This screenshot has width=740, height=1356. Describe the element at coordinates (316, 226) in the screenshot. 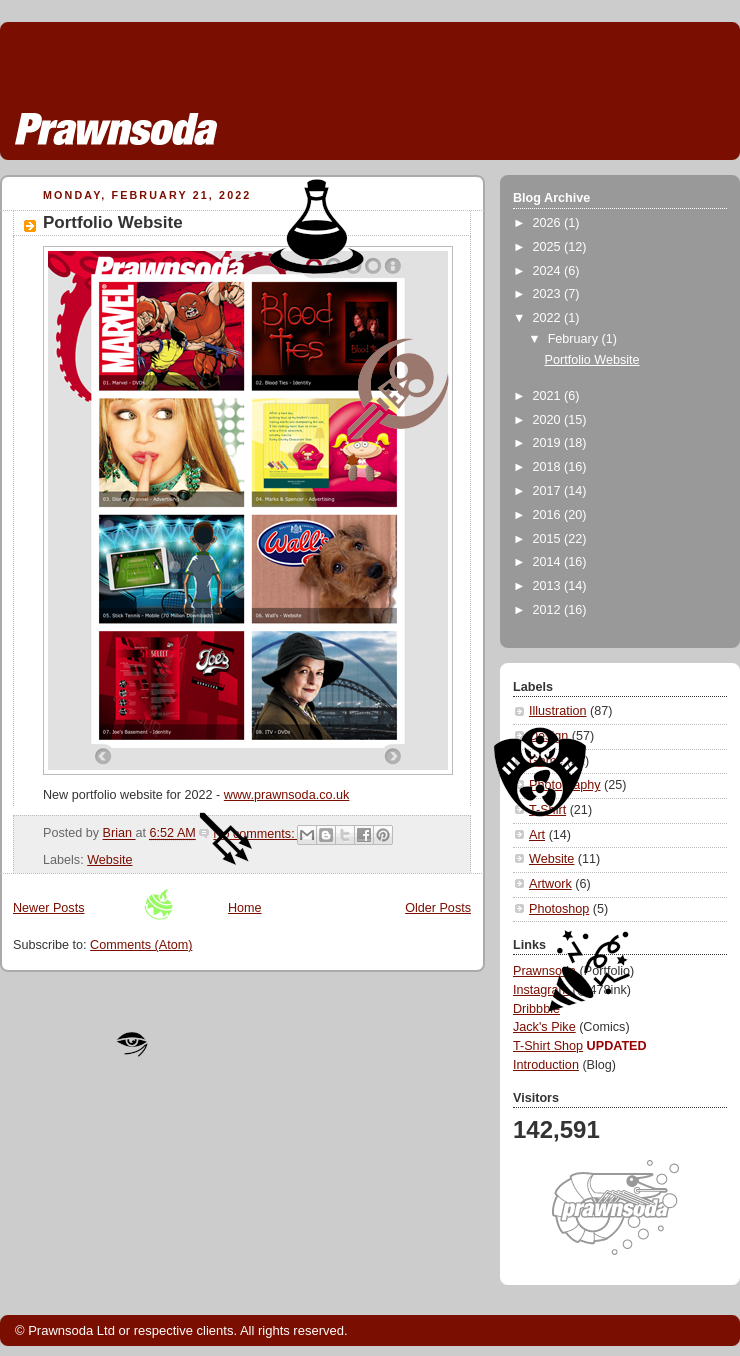

I see `use a potion item from inventory` at that location.